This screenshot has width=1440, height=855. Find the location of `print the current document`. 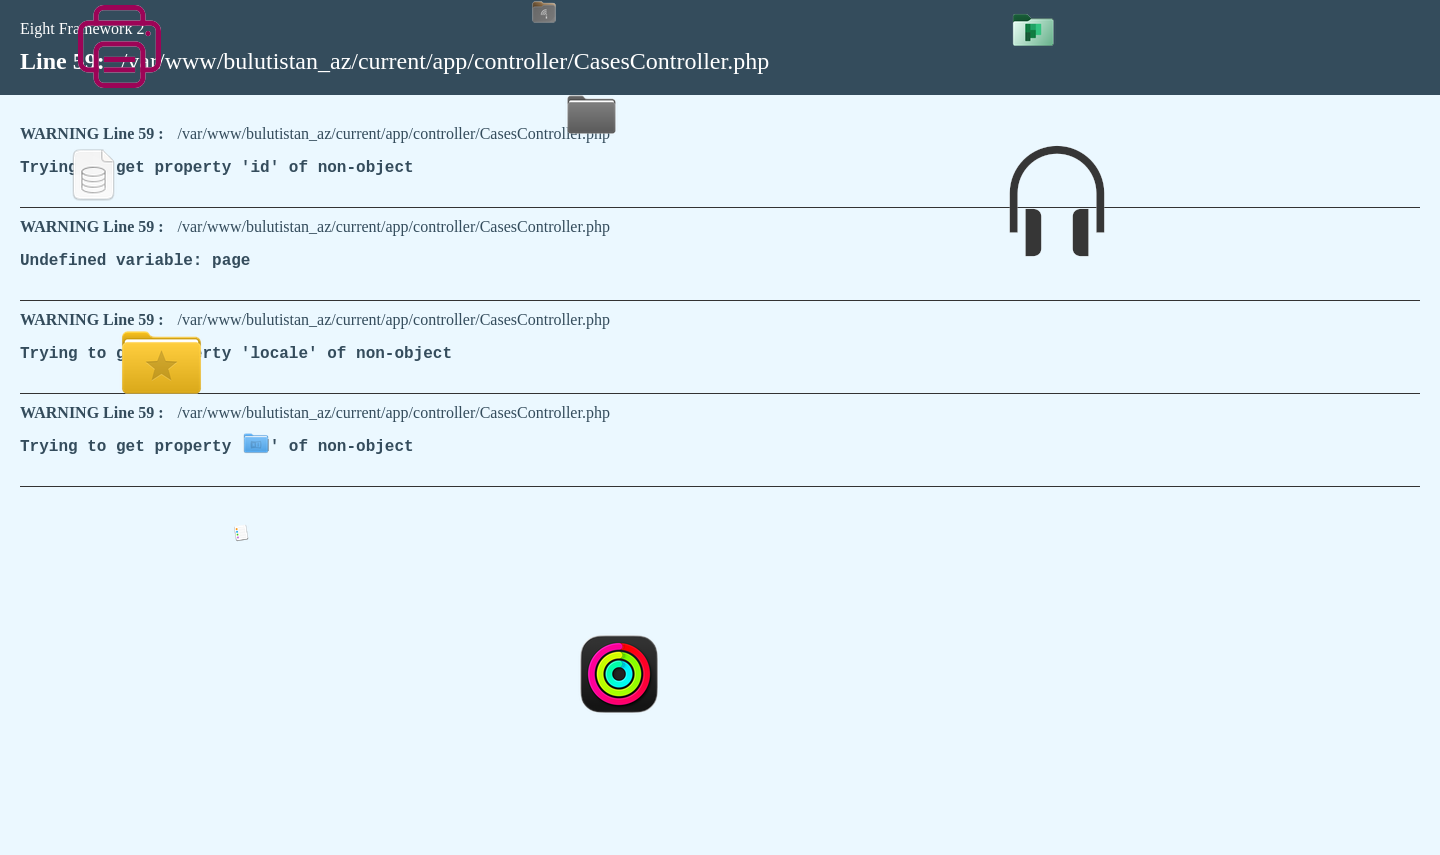

print the current document is located at coordinates (119, 46).